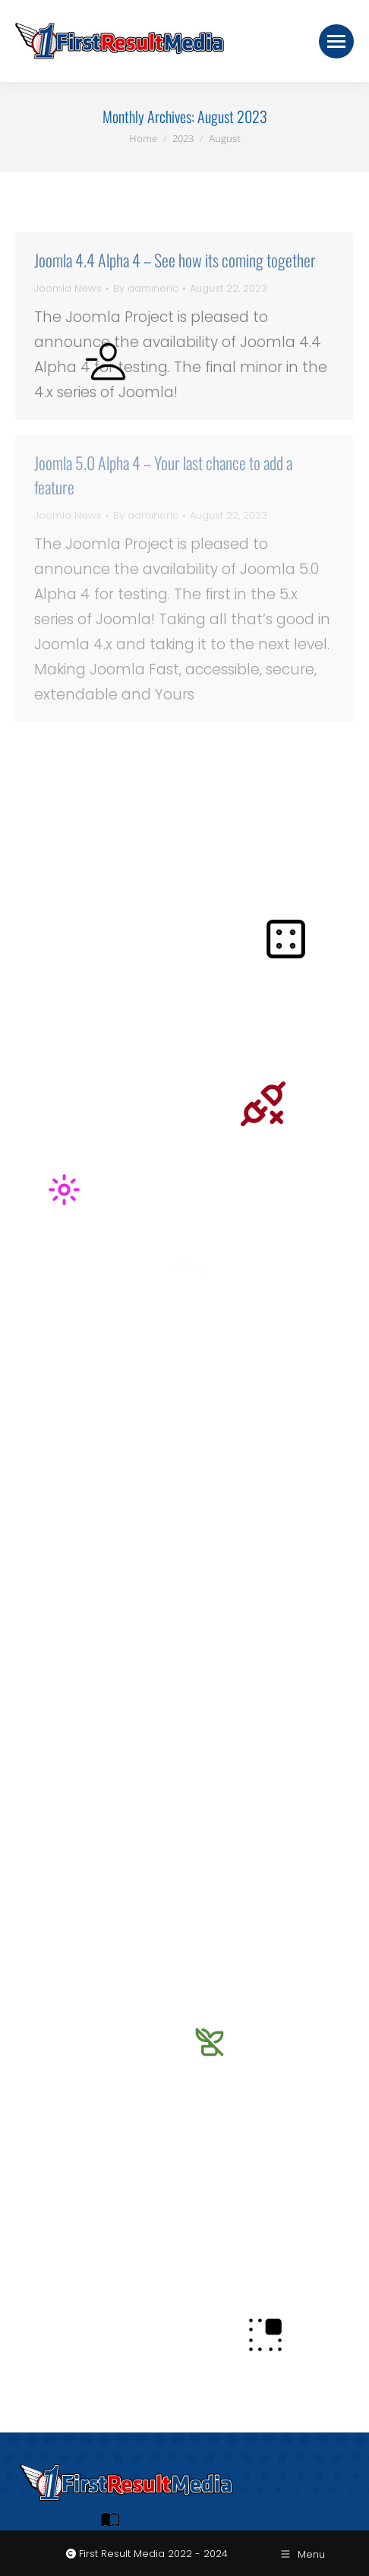 The image size is (369, 2576). I want to click on disconnect from power source, so click(263, 1103).